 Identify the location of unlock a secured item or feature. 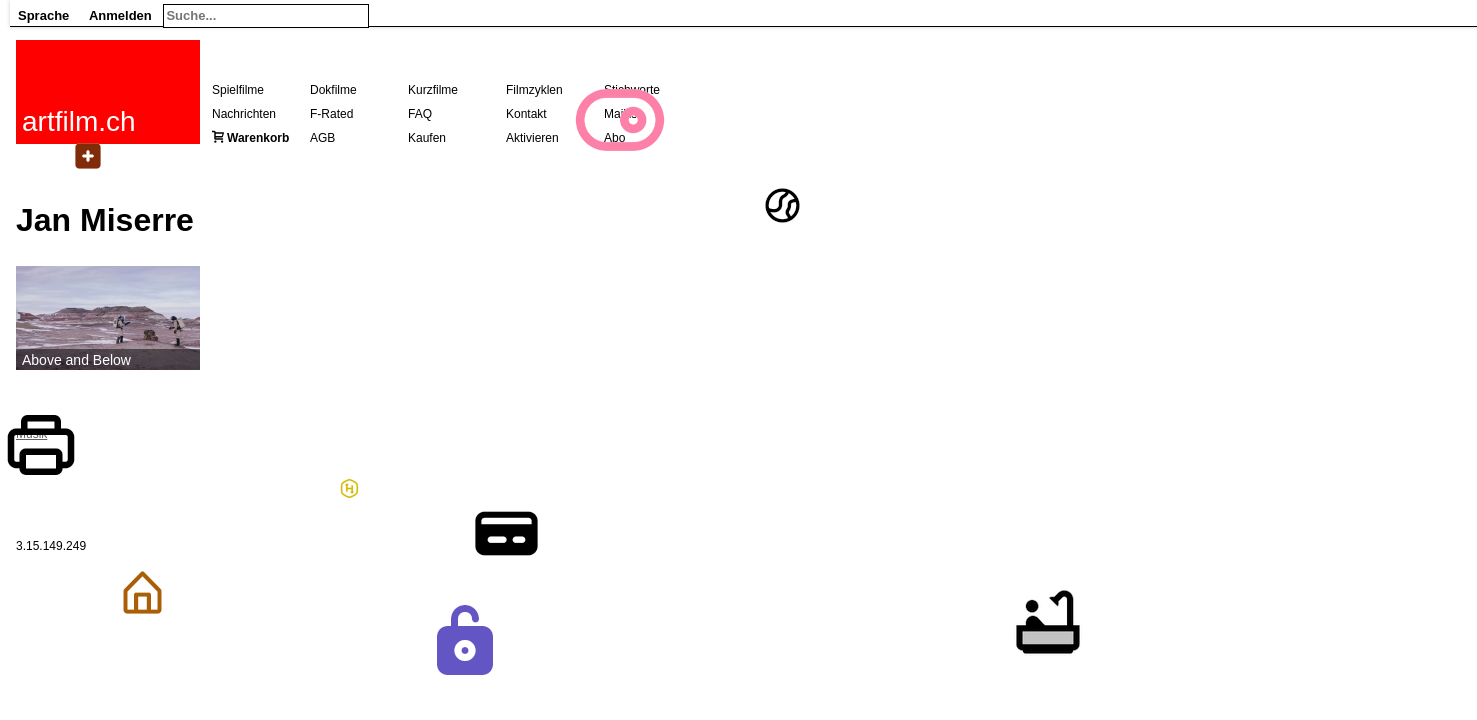
(465, 640).